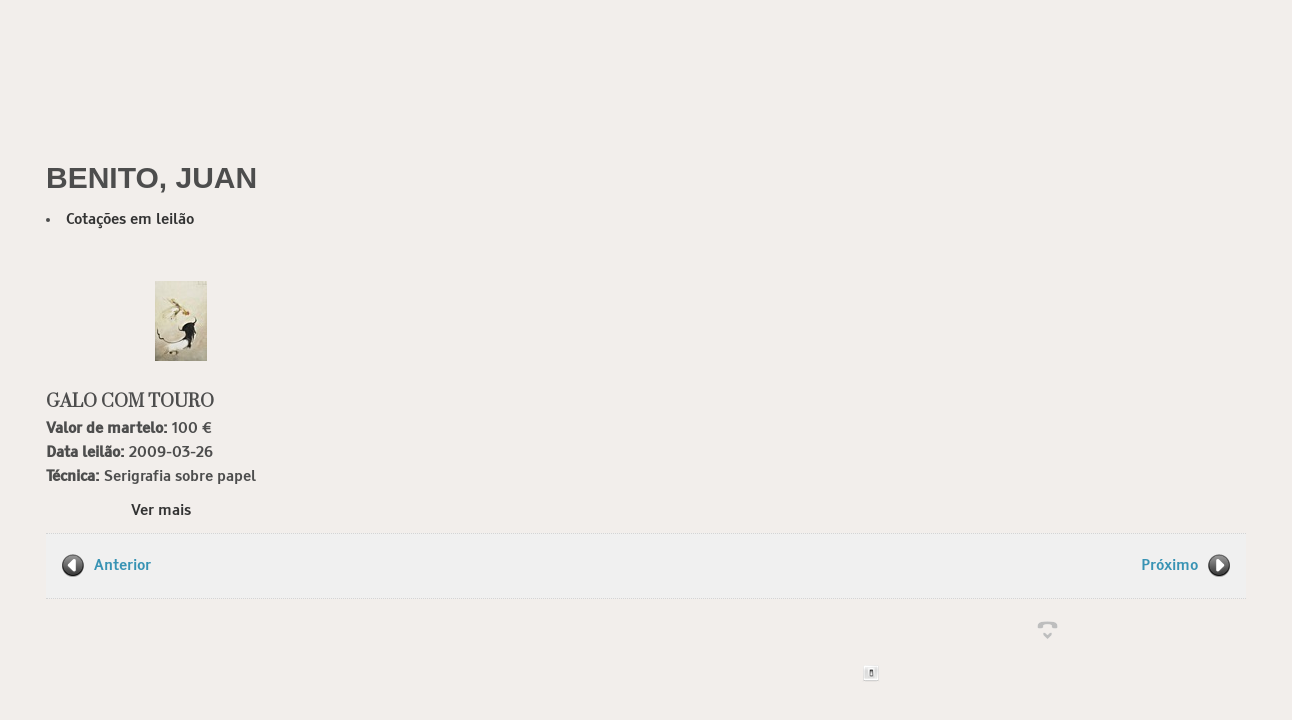 This screenshot has width=1292, height=720. I want to click on shut down or power off the system, so click(871, 673).